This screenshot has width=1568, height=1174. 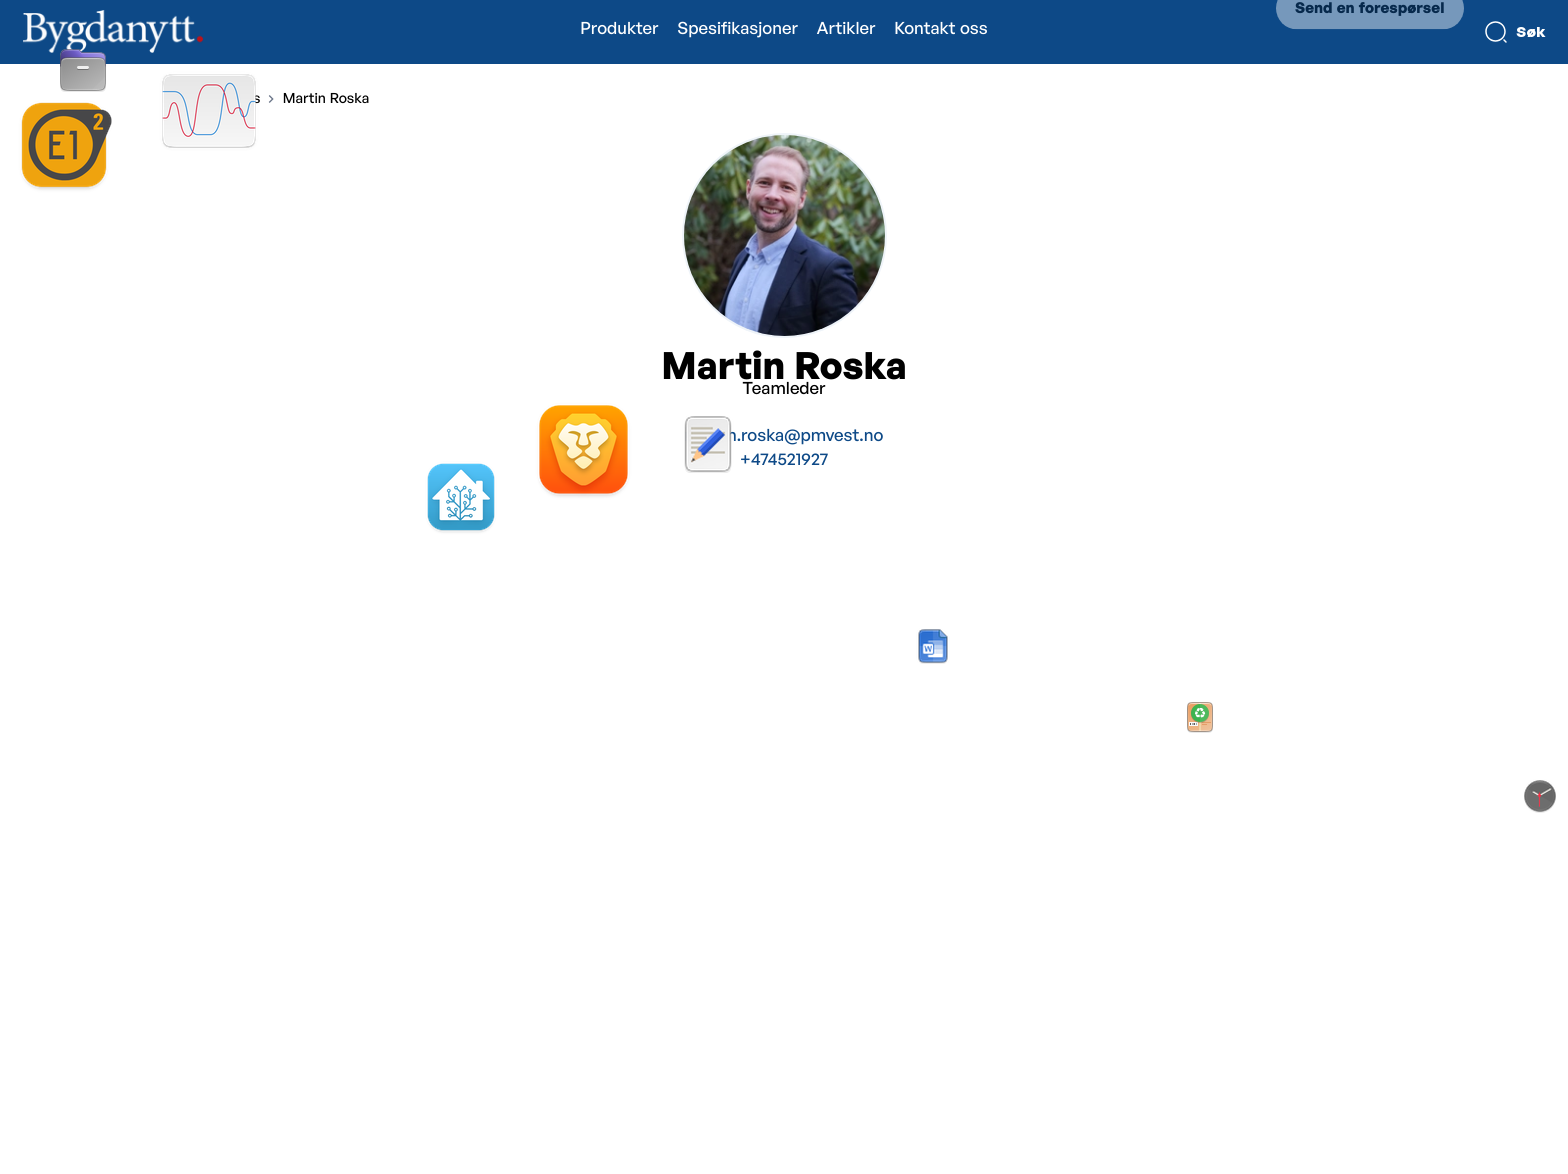 I want to click on open the home assistant app, so click(x=461, y=497).